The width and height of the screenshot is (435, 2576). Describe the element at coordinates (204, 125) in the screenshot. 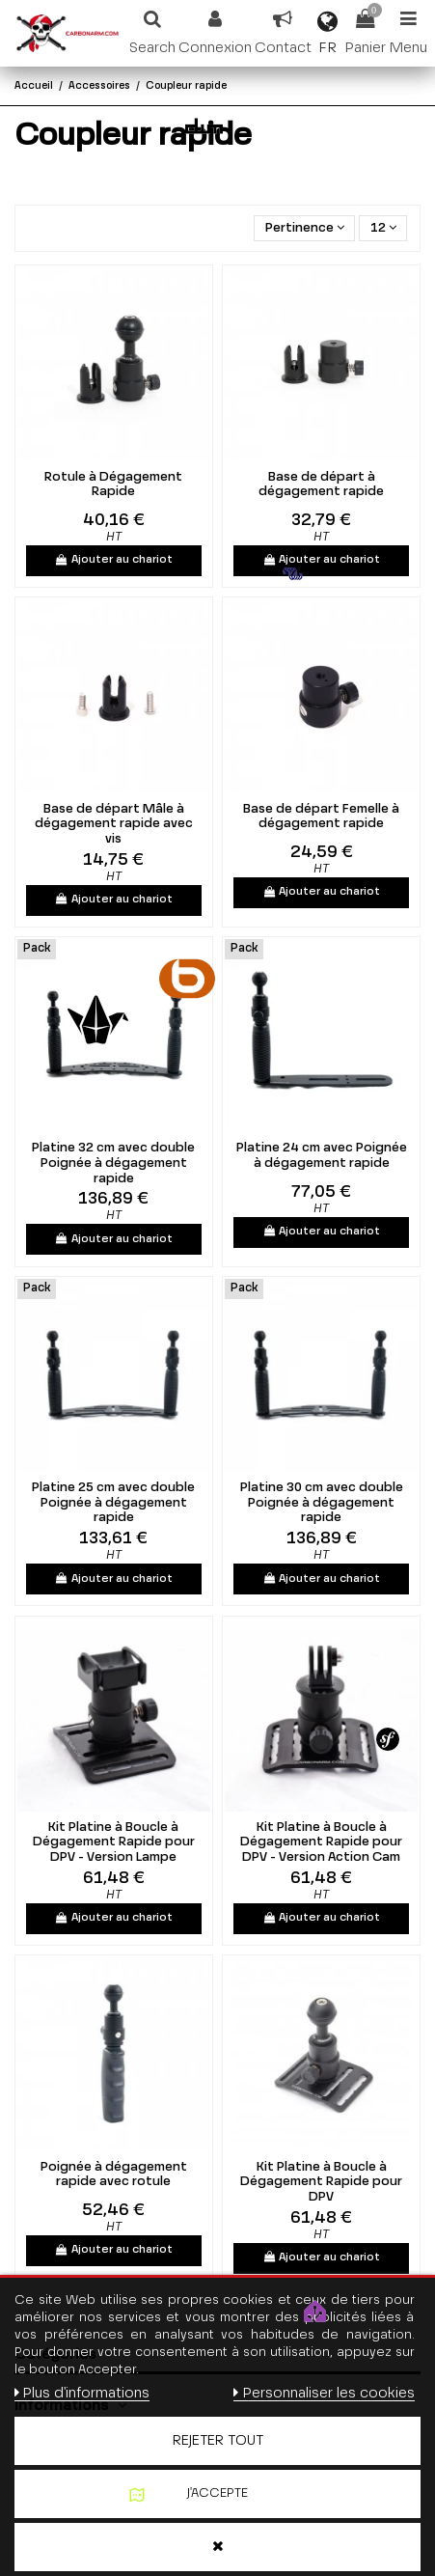

I see `dwm window manager logo` at that location.